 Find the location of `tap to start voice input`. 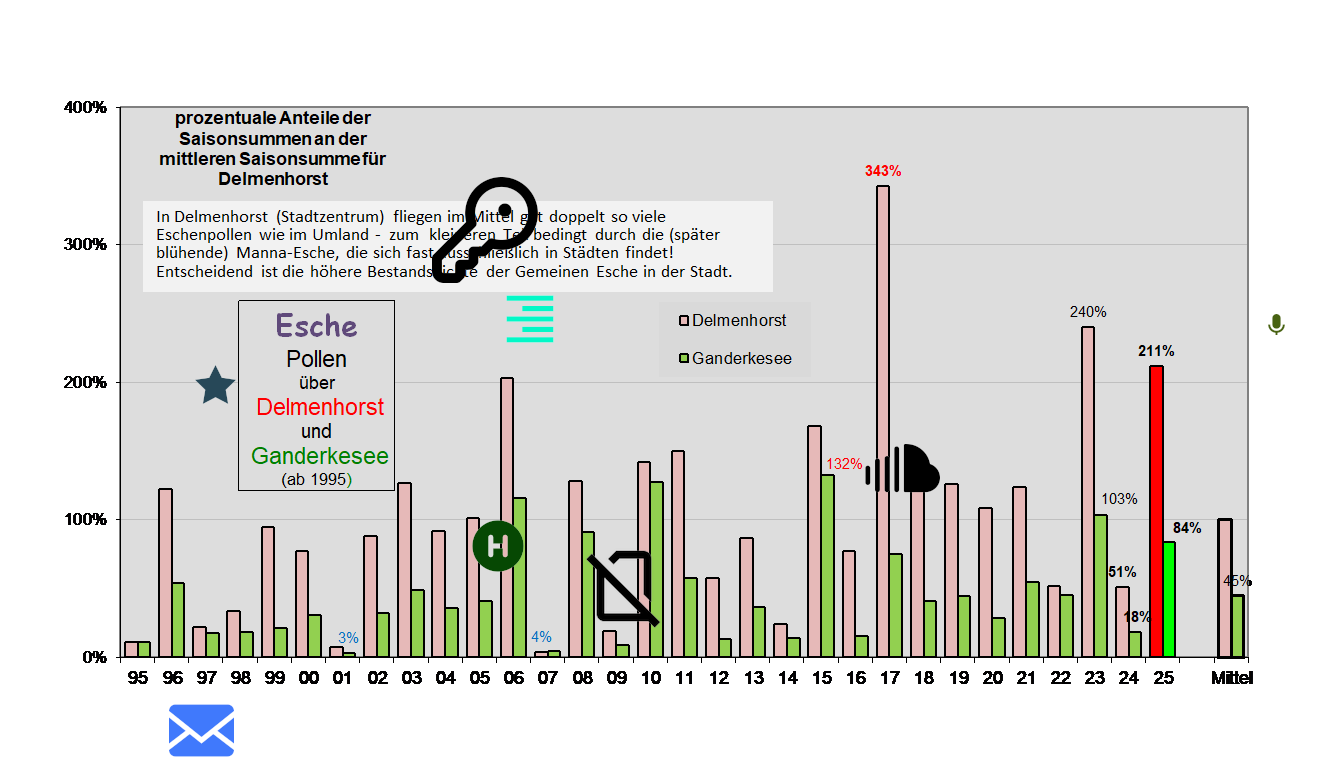

tap to start voice input is located at coordinates (1276, 324).